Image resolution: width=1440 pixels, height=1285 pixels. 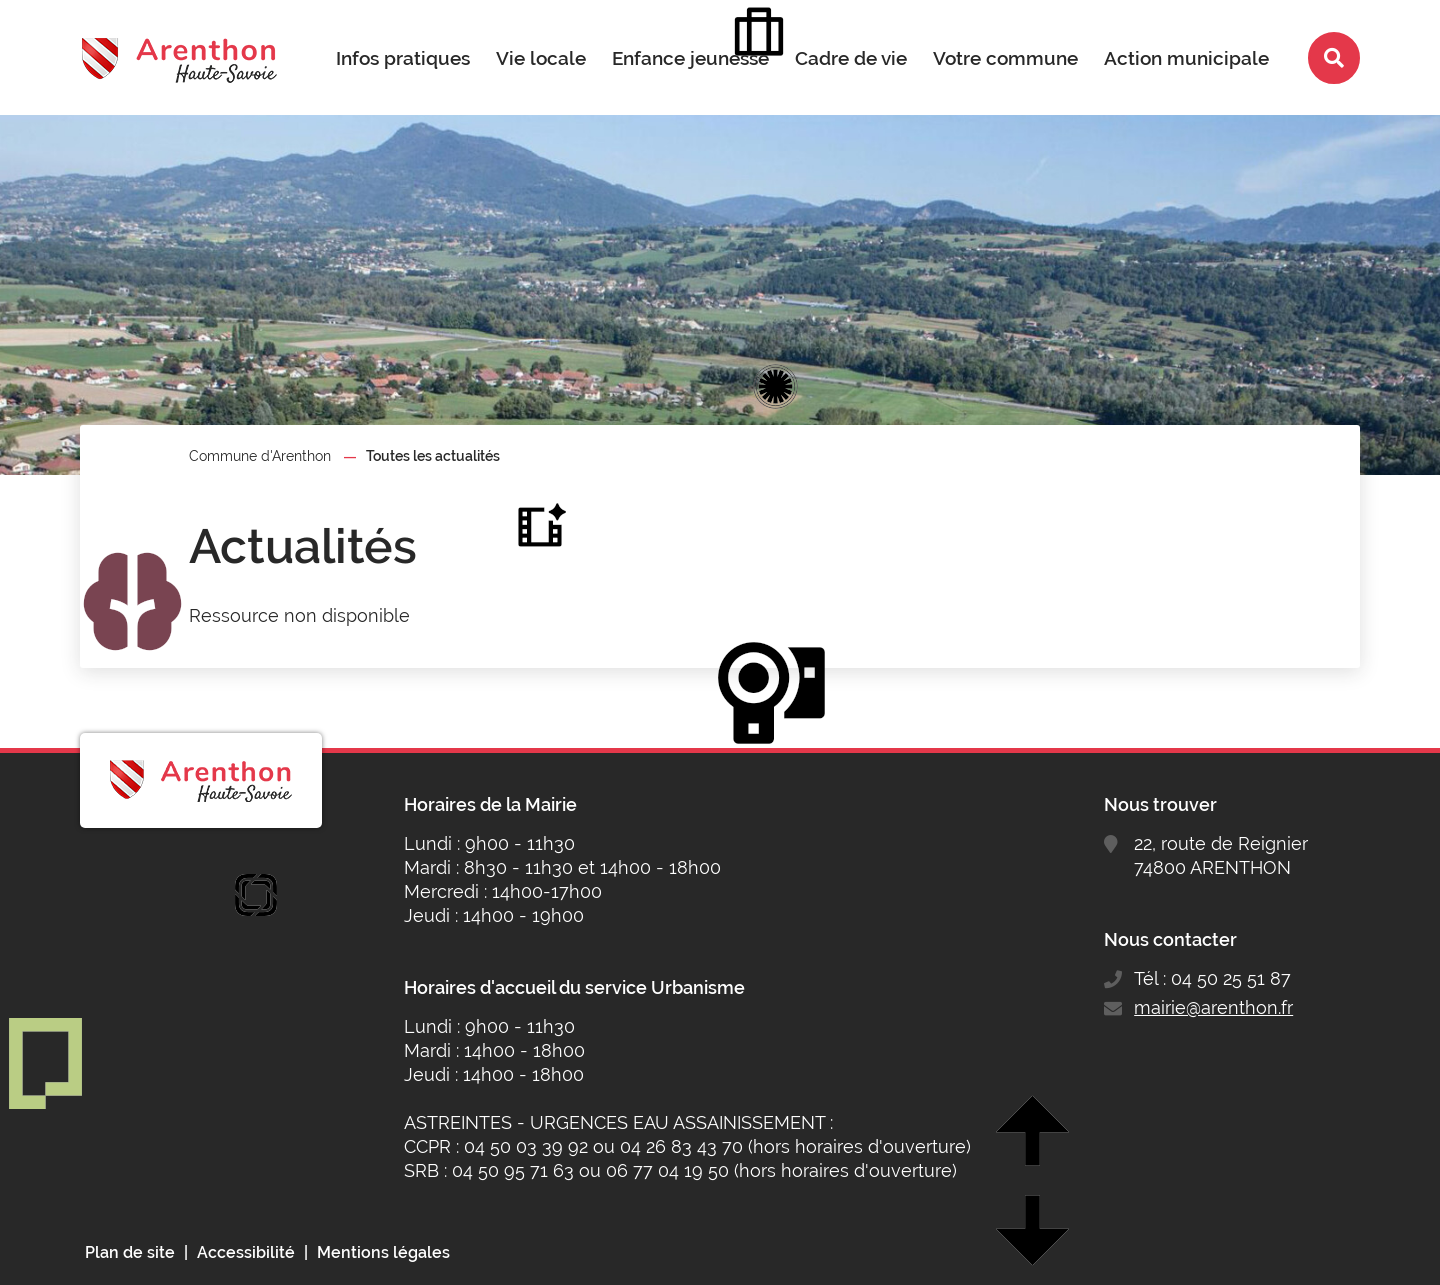 What do you see at coordinates (45, 1063) in the screenshot?
I see `pagekit CMS logo` at bounding box center [45, 1063].